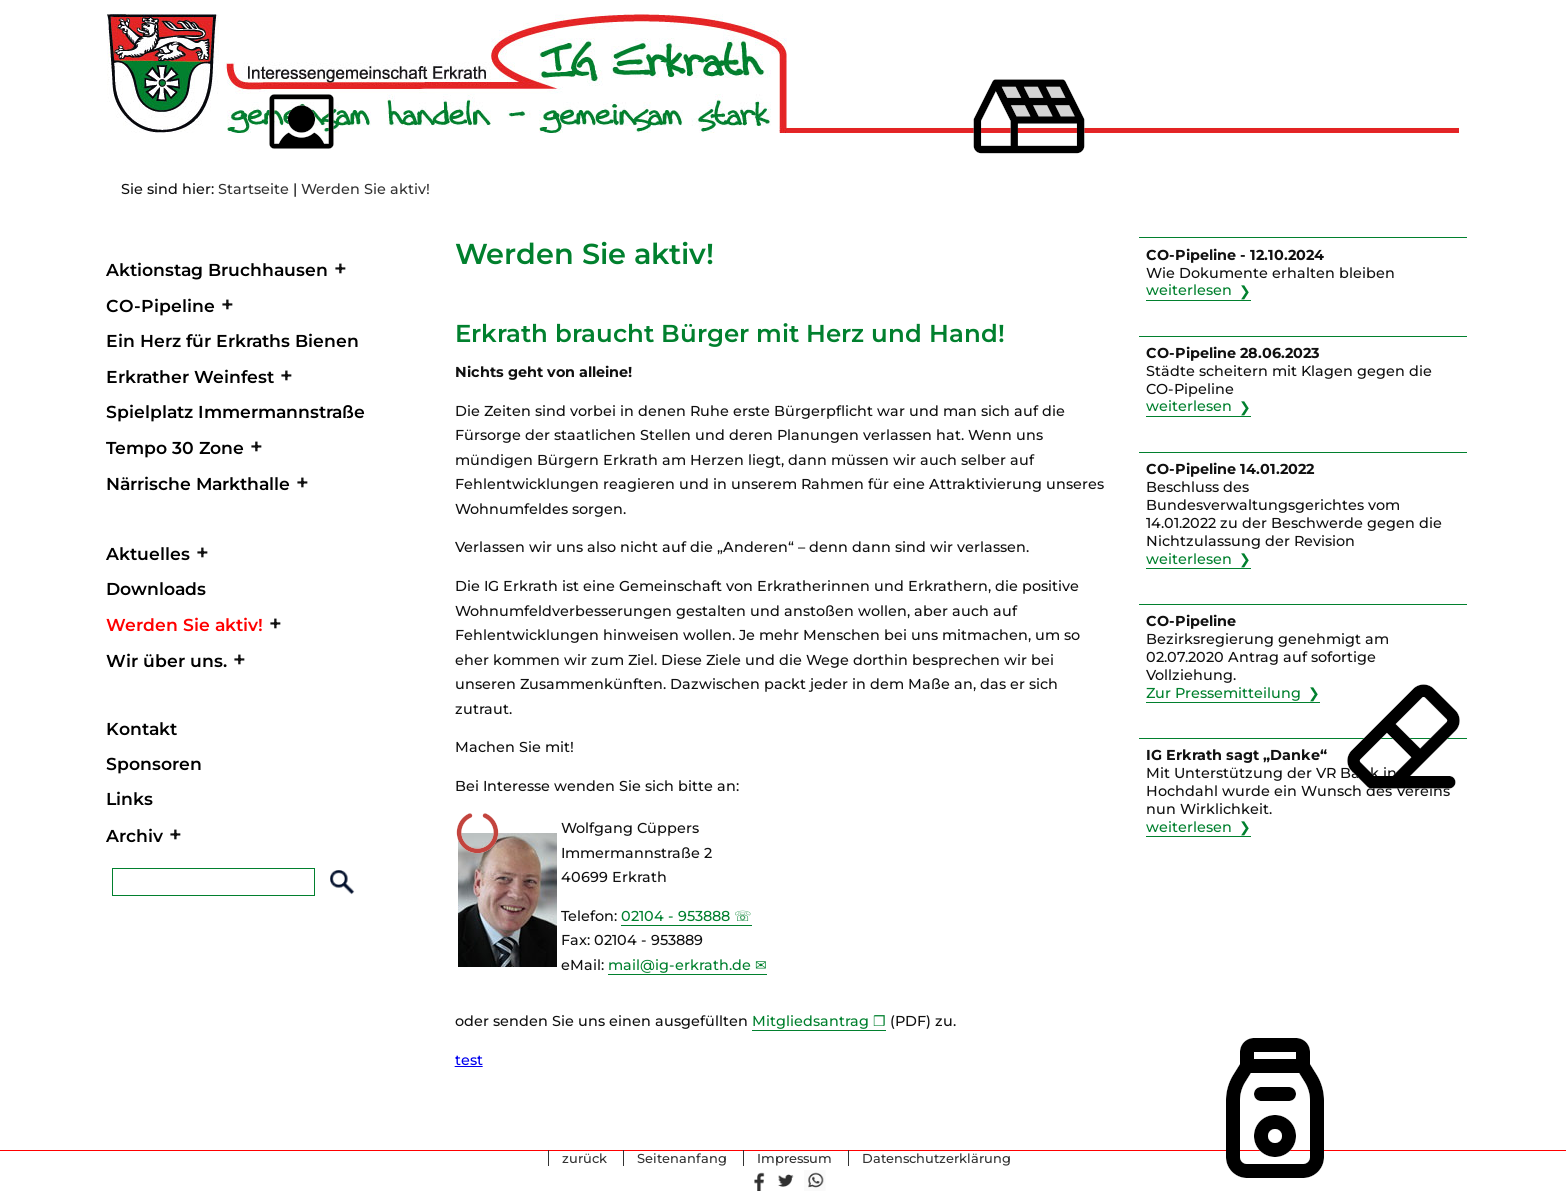 This screenshot has height=1202, width=1566. I want to click on view user profile, so click(301, 121).